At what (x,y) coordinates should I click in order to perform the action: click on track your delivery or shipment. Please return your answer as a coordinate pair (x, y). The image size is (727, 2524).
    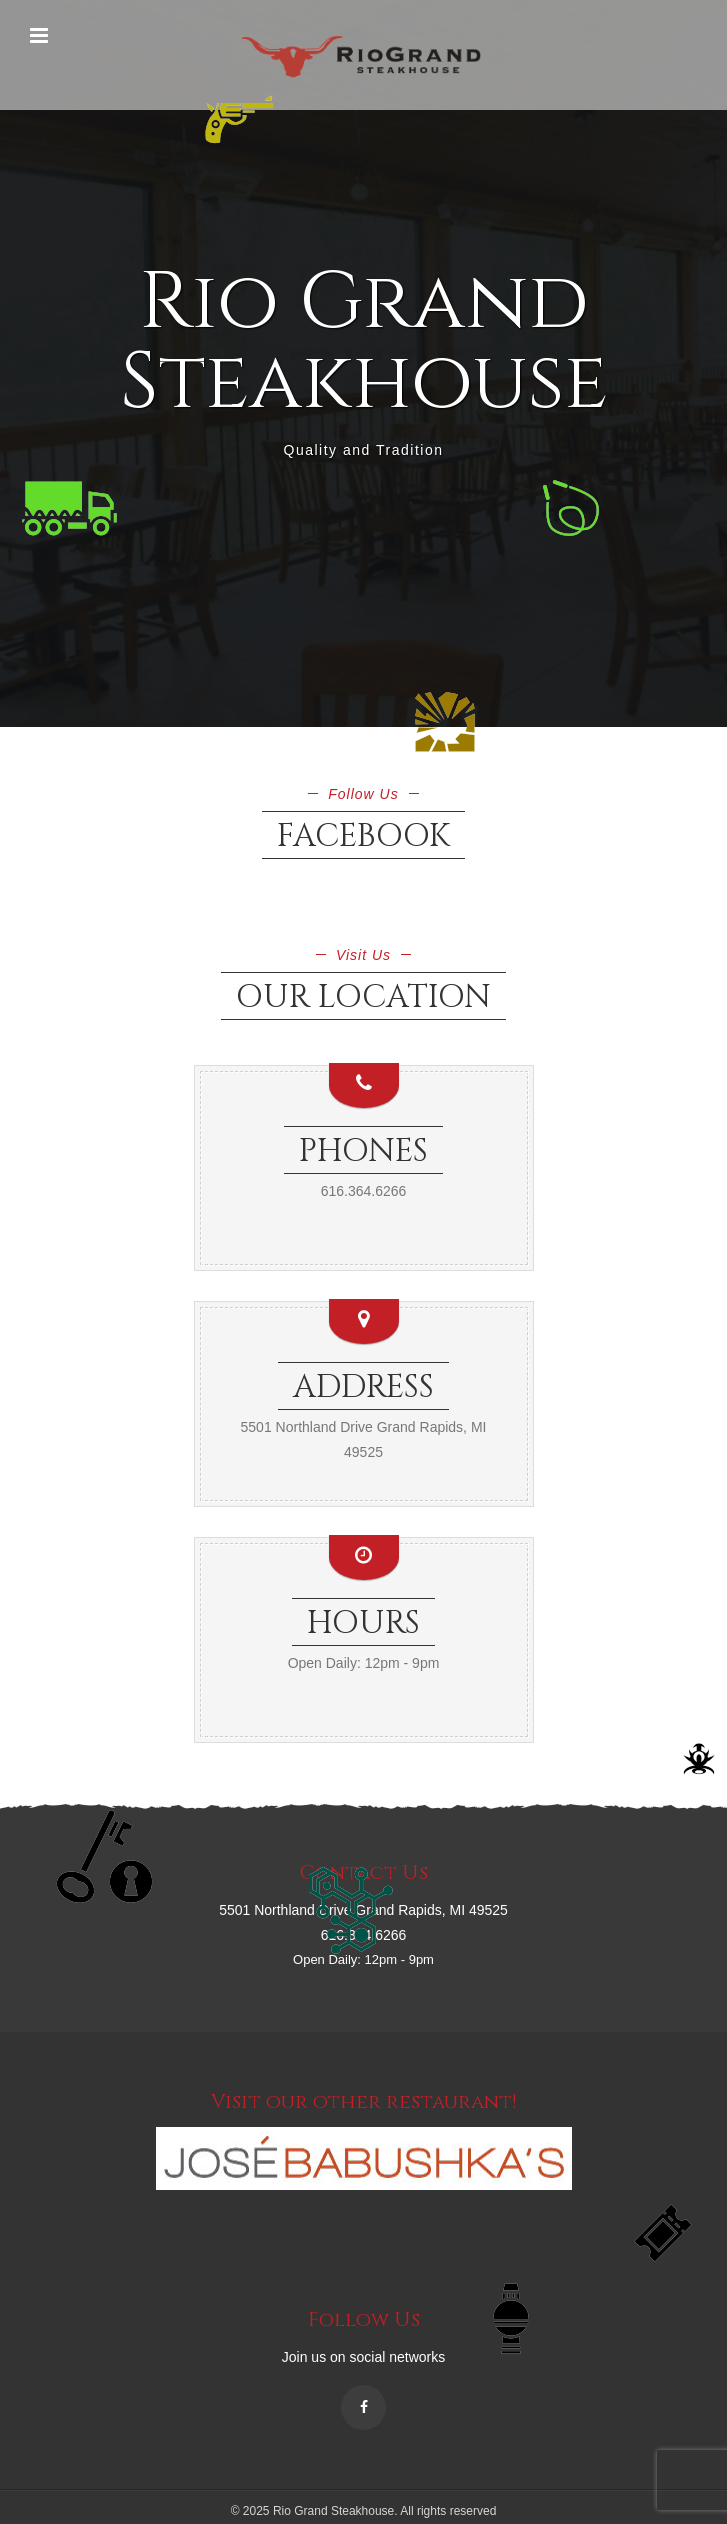
    Looking at the image, I should click on (69, 508).